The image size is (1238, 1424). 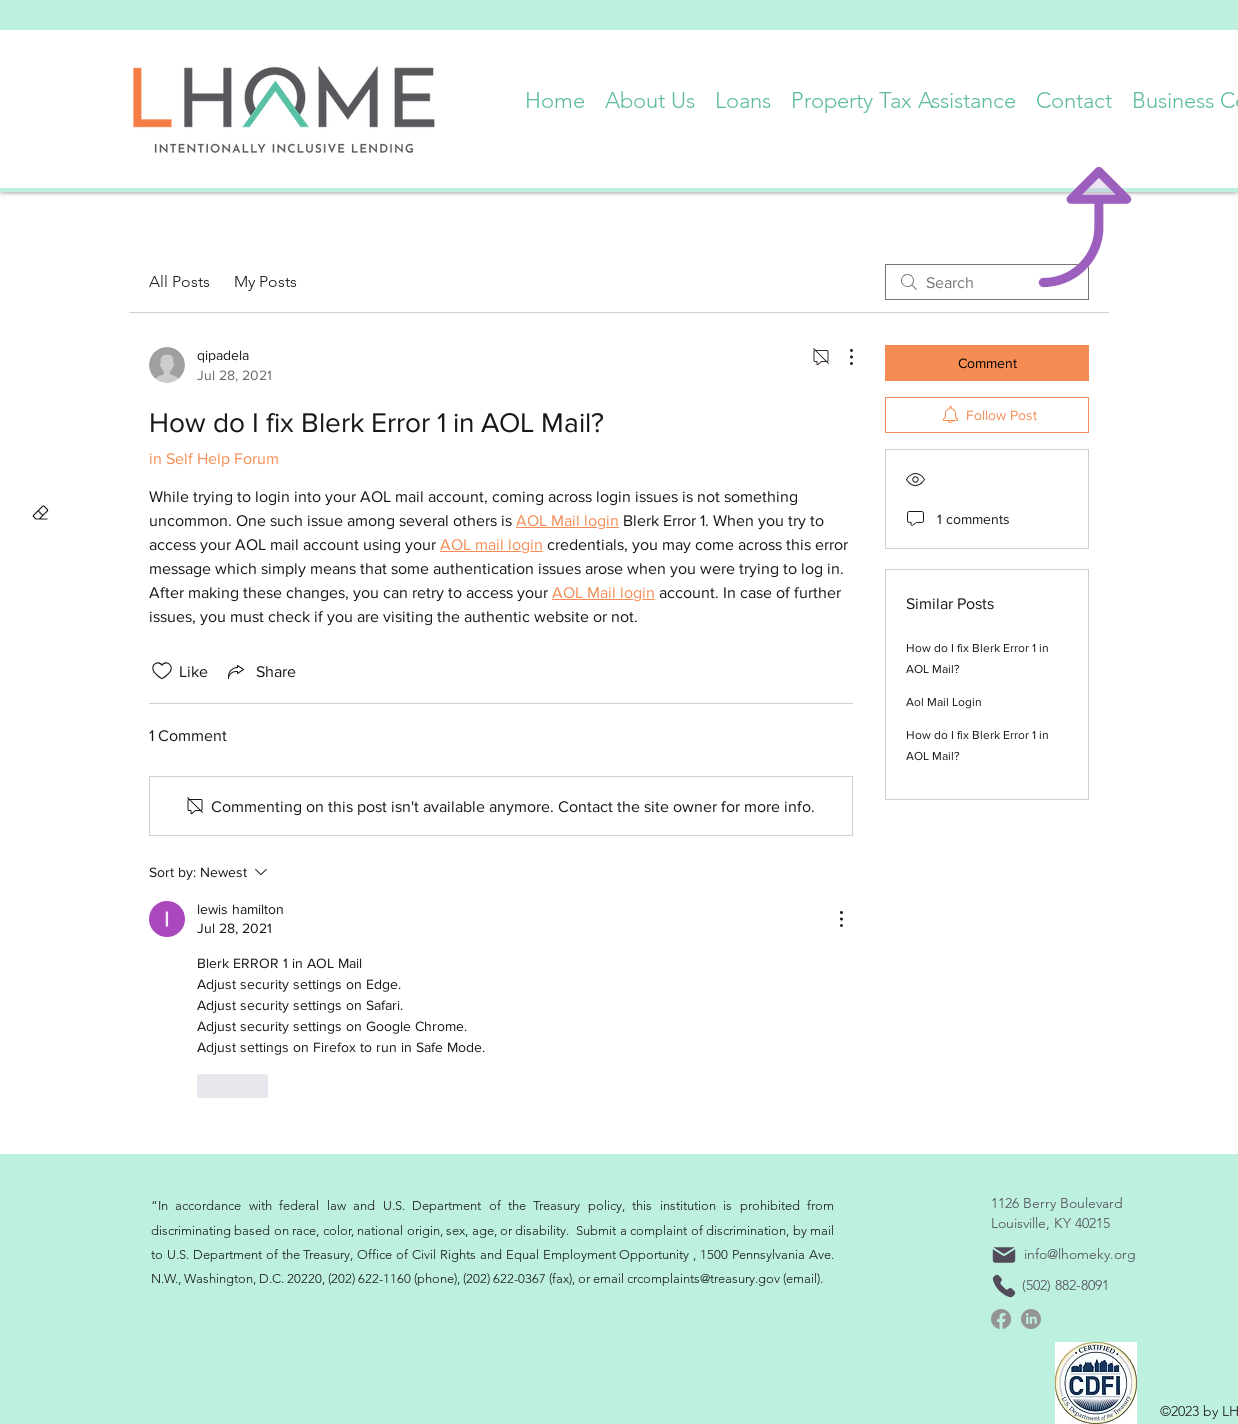 I want to click on erase or clear content, so click(x=40, y=512).